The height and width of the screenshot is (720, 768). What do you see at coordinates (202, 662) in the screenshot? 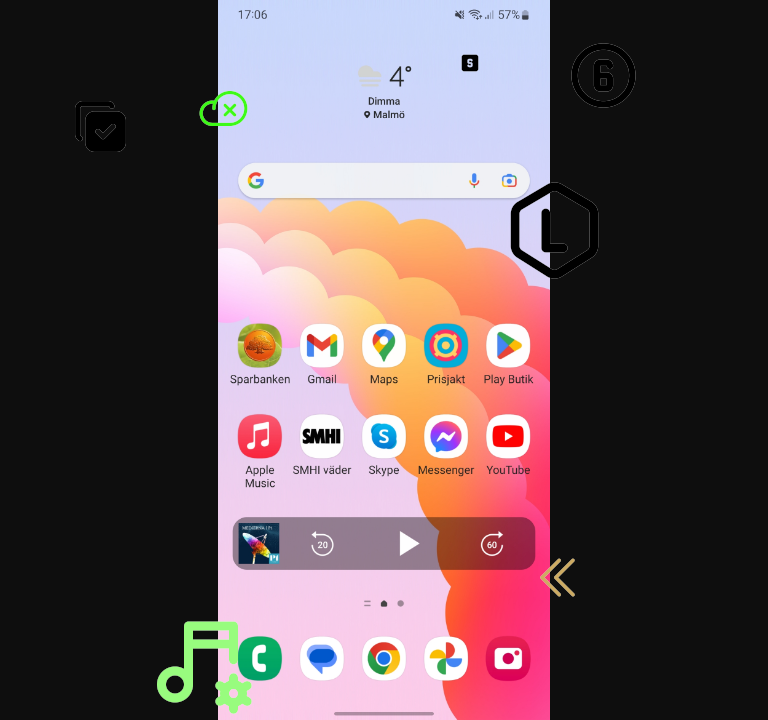
I see `access music or audio settings` at bounding box center [202, 662].